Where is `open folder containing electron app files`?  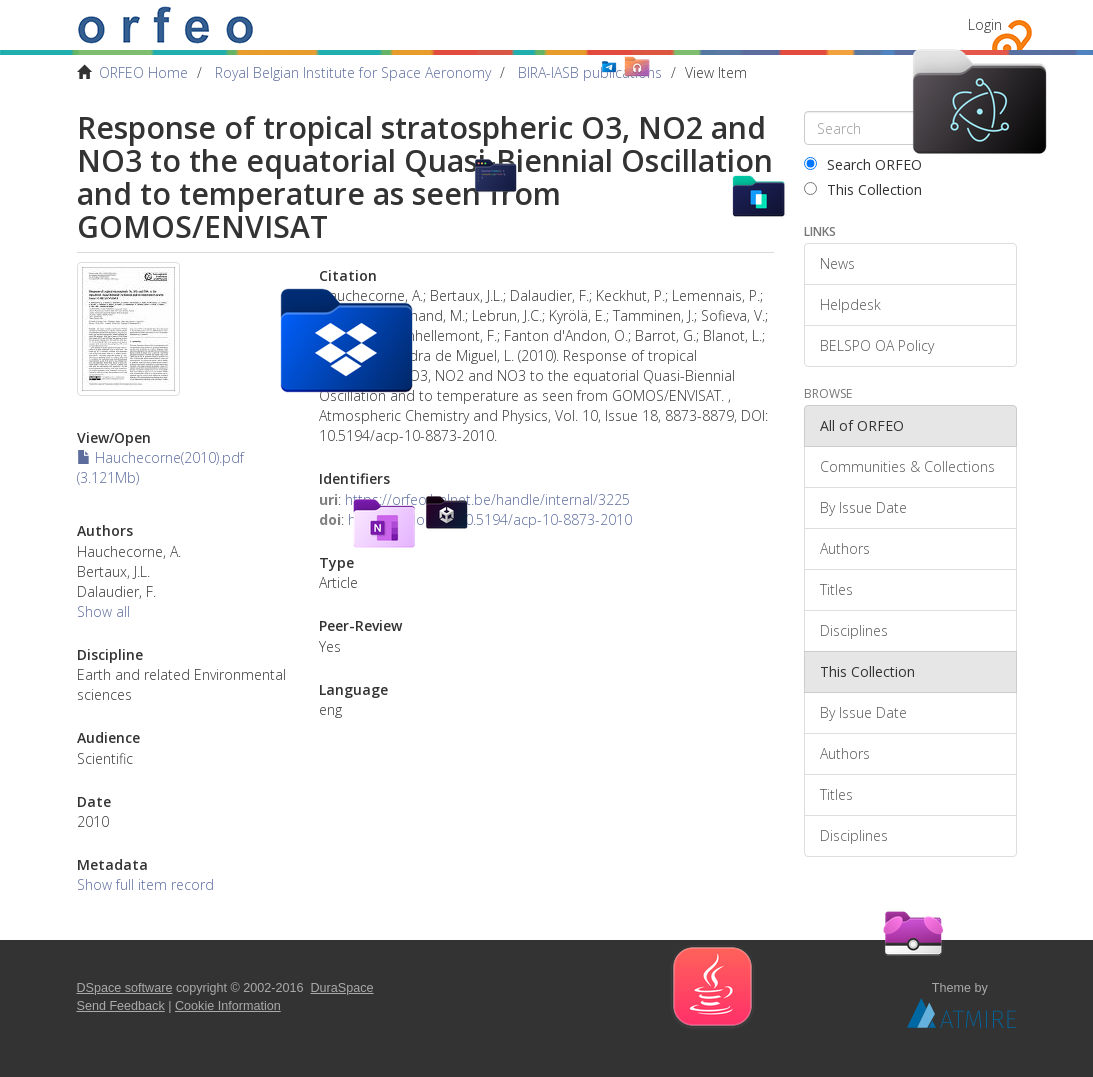 open folder containing electron app files is located at coordinates (979, 105).